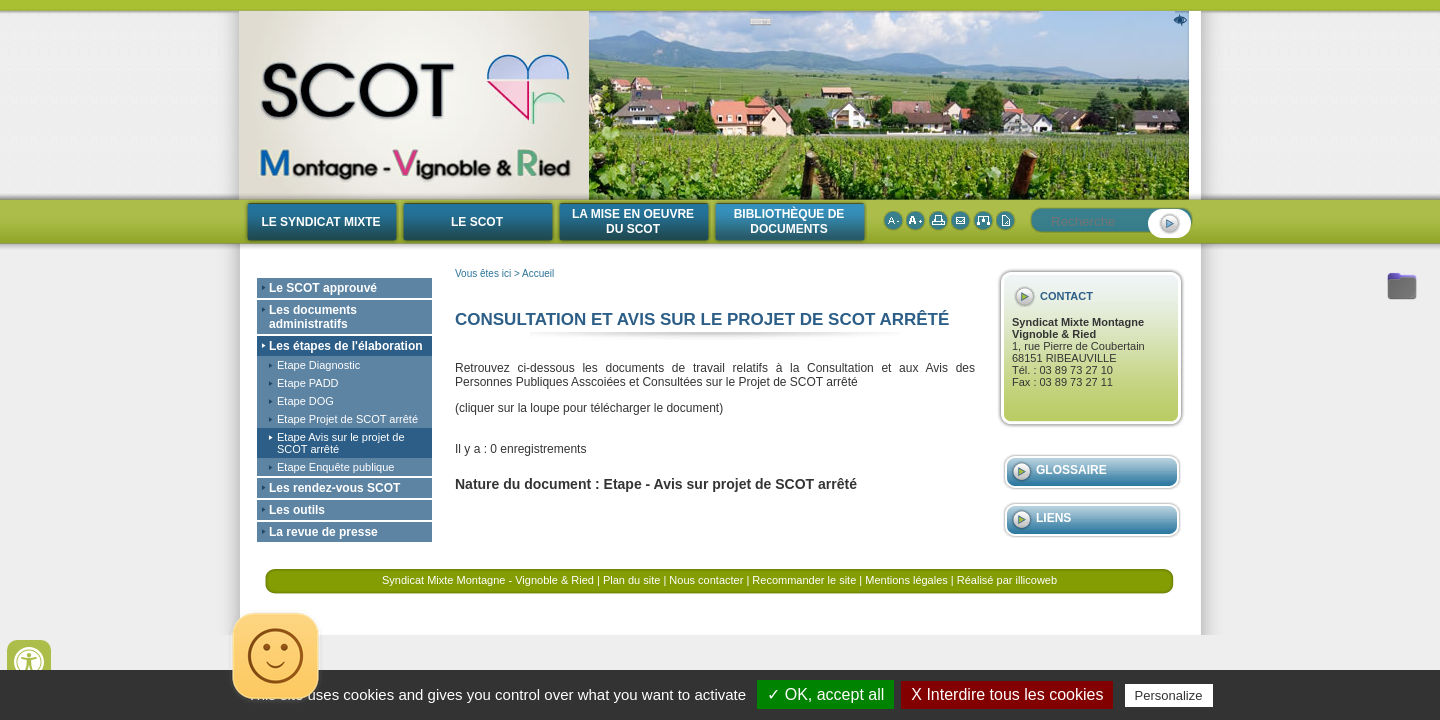 This screenshot has width=1440, height=720. What do you see at coordinates (760, 21) in the screenshot?
I see `connect an extended keyboard via bluetooth` at bounding box center [760, 21].